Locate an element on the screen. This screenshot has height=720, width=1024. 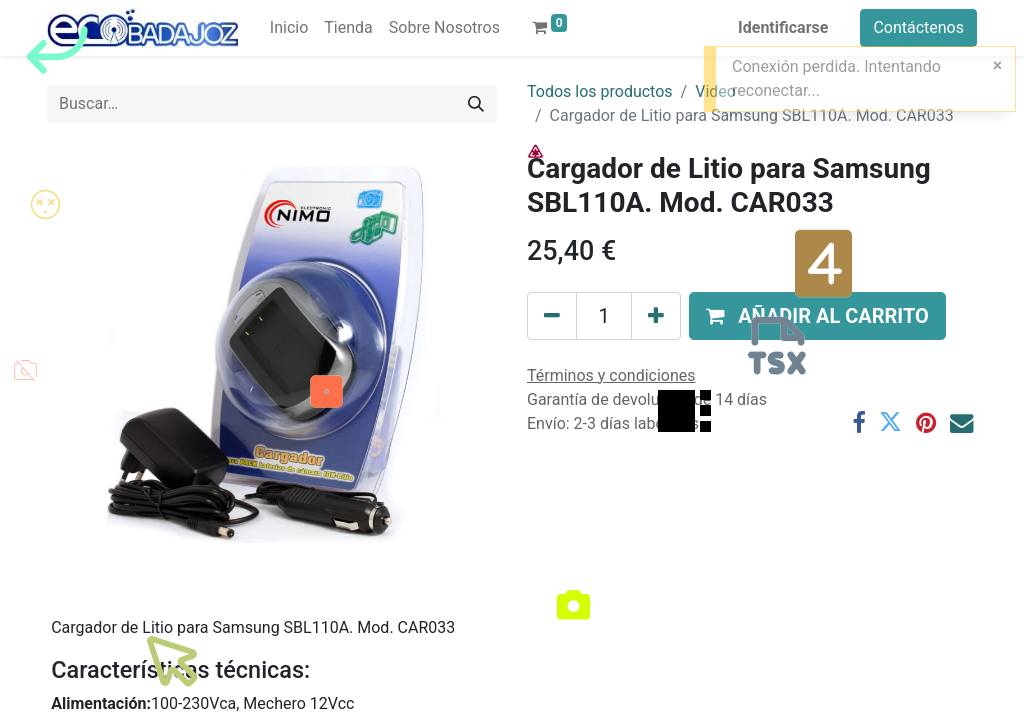
indicates cursor or pointer mode is located at coordinates (172, 661).